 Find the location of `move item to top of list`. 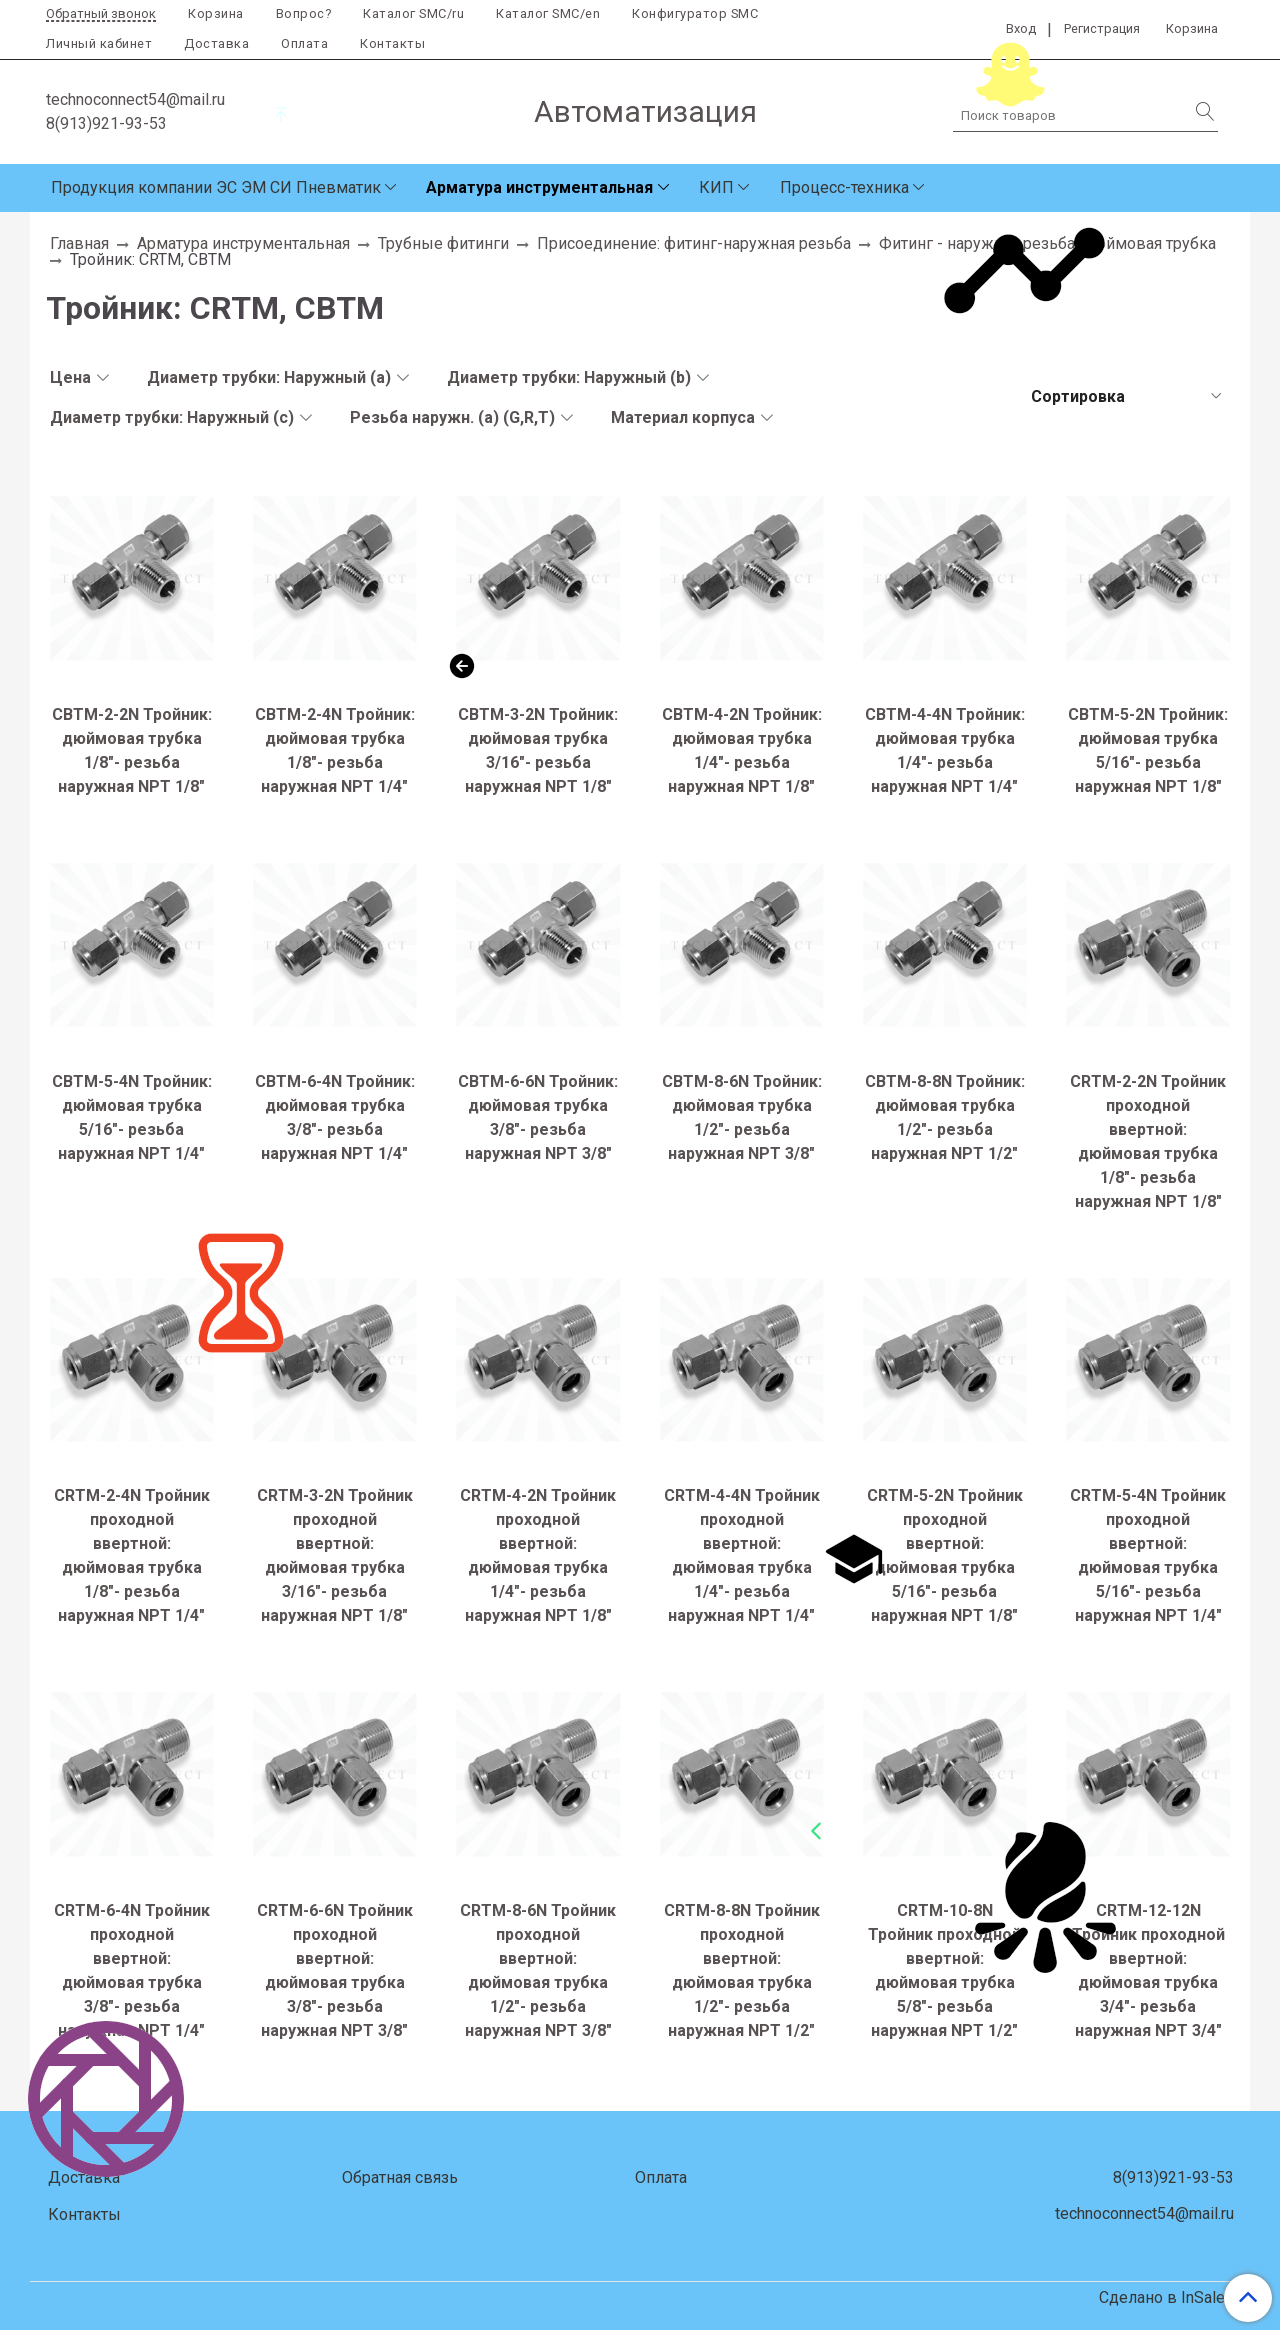

move item to top of list is located at coordinates (281, 115).